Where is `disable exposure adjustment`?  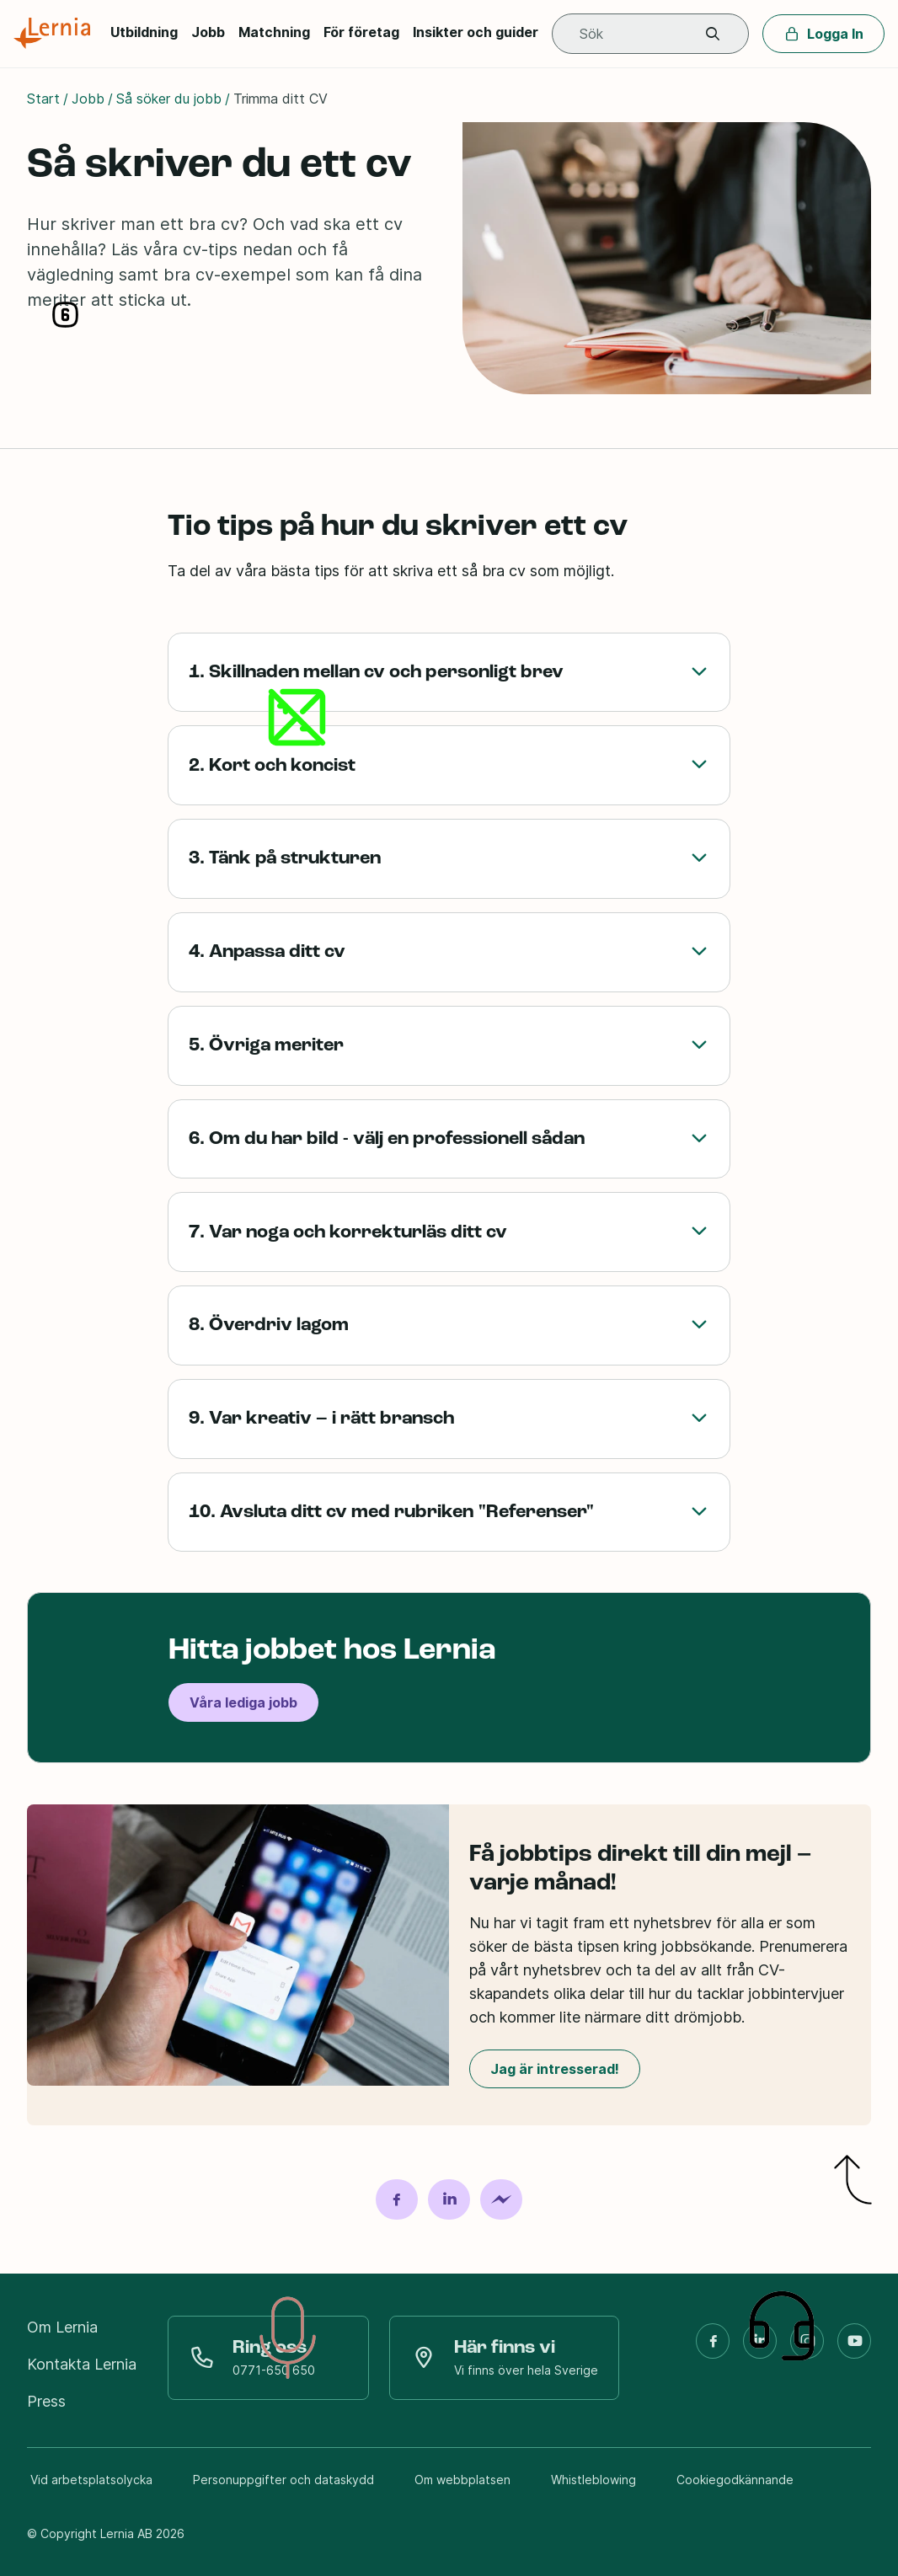 disable exposure adjustment is located at coordinates (297, 717).